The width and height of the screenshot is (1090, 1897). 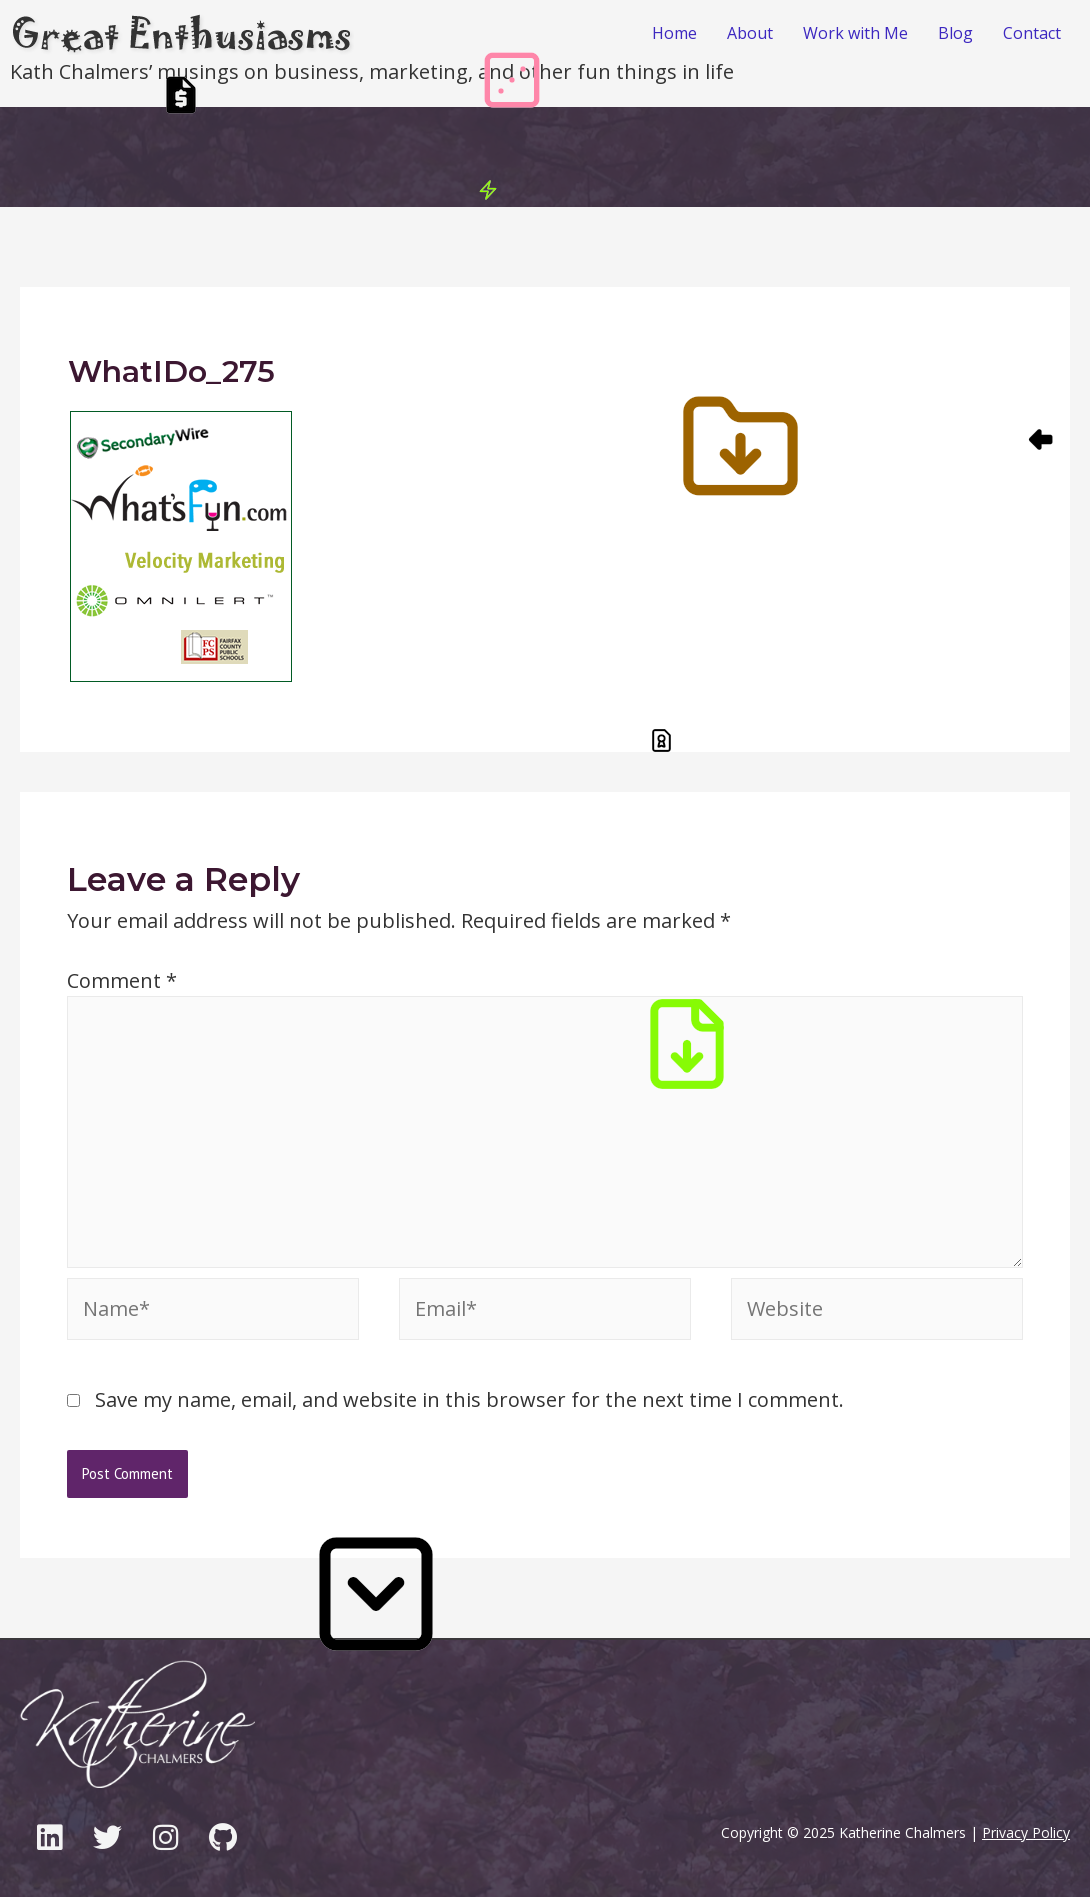 What do you see at coordinates (488, 190) in the screenshot?
I see `indicates lightning or electricity` at bounding box center [488, 190].